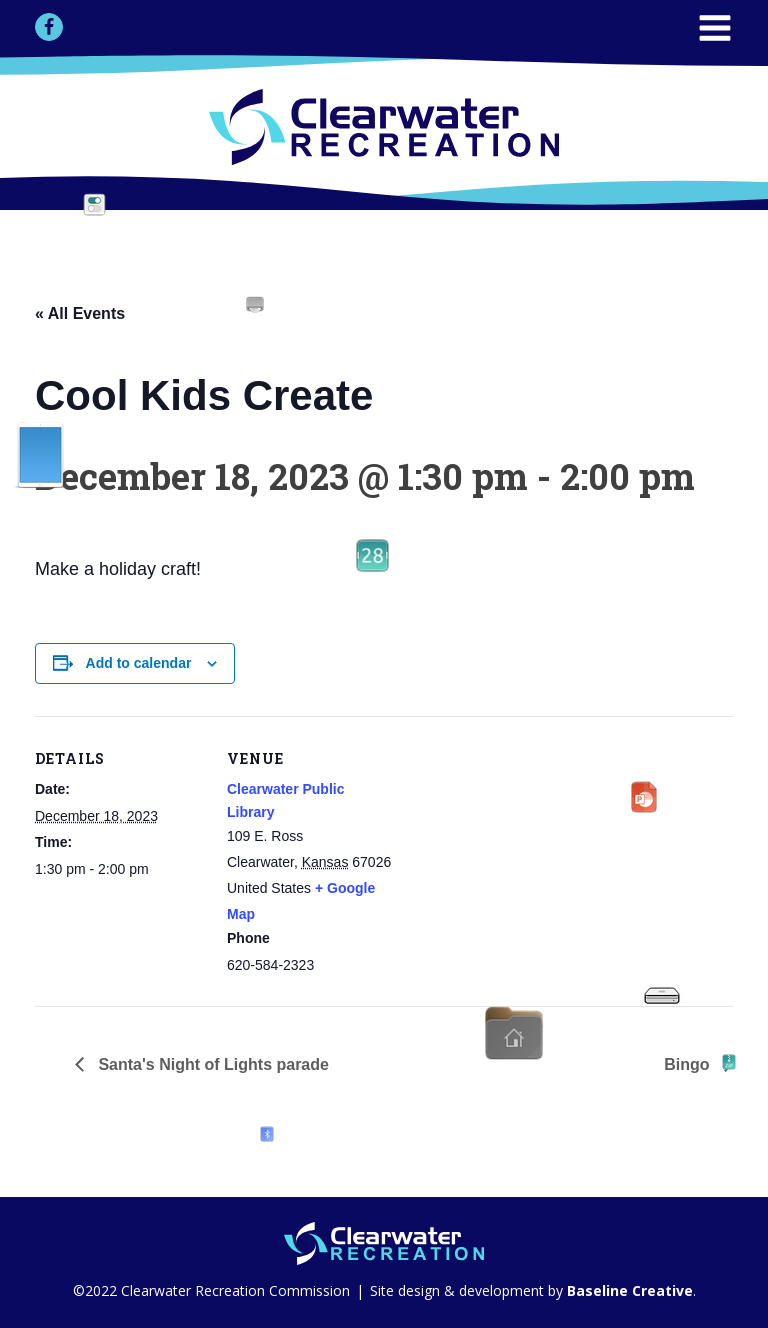 The height and width of the screenshot is (1328, 768). Describe the element at coordinates (255, 304) in the screenshot. I see `access optical disc drive` at that location.